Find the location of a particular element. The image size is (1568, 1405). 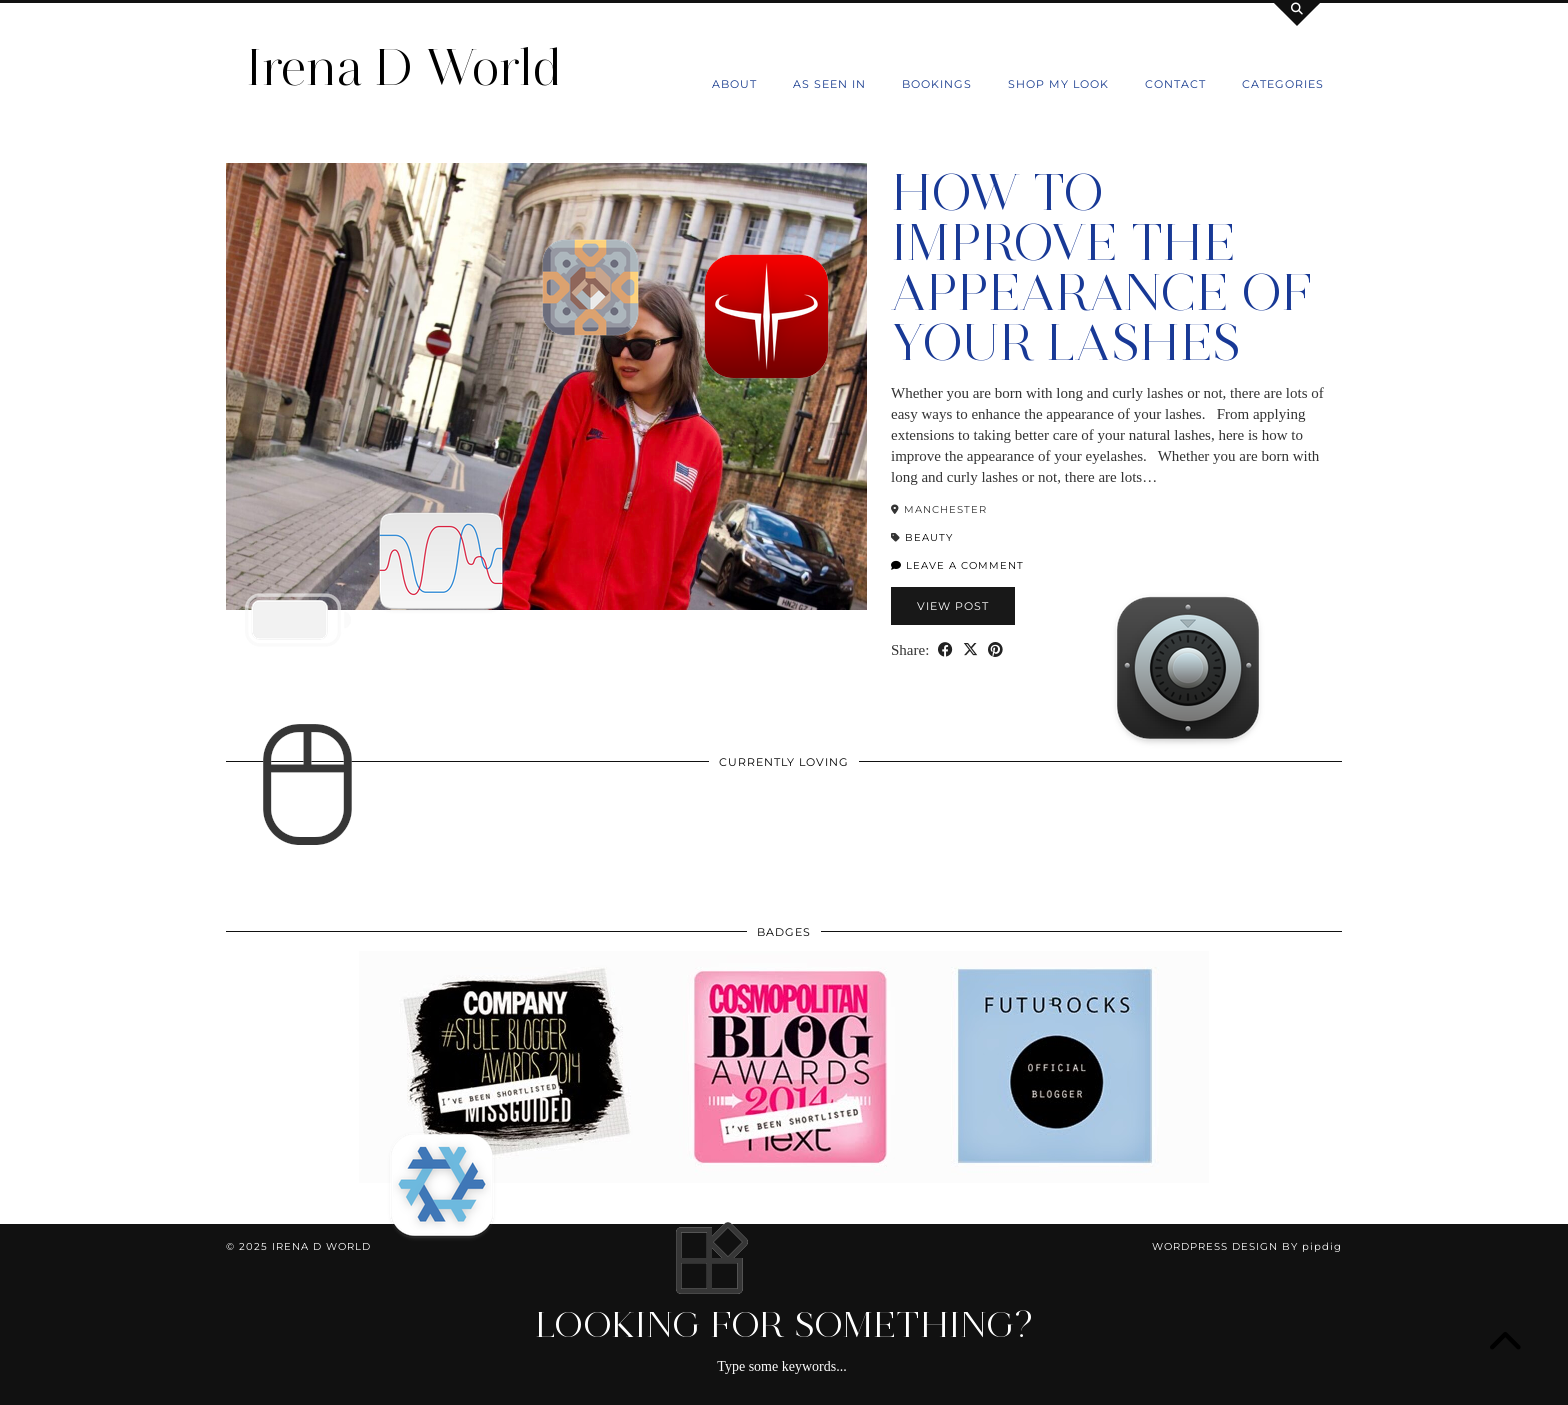

open nixos configuration or settings is located at coordinates (442, 1185).